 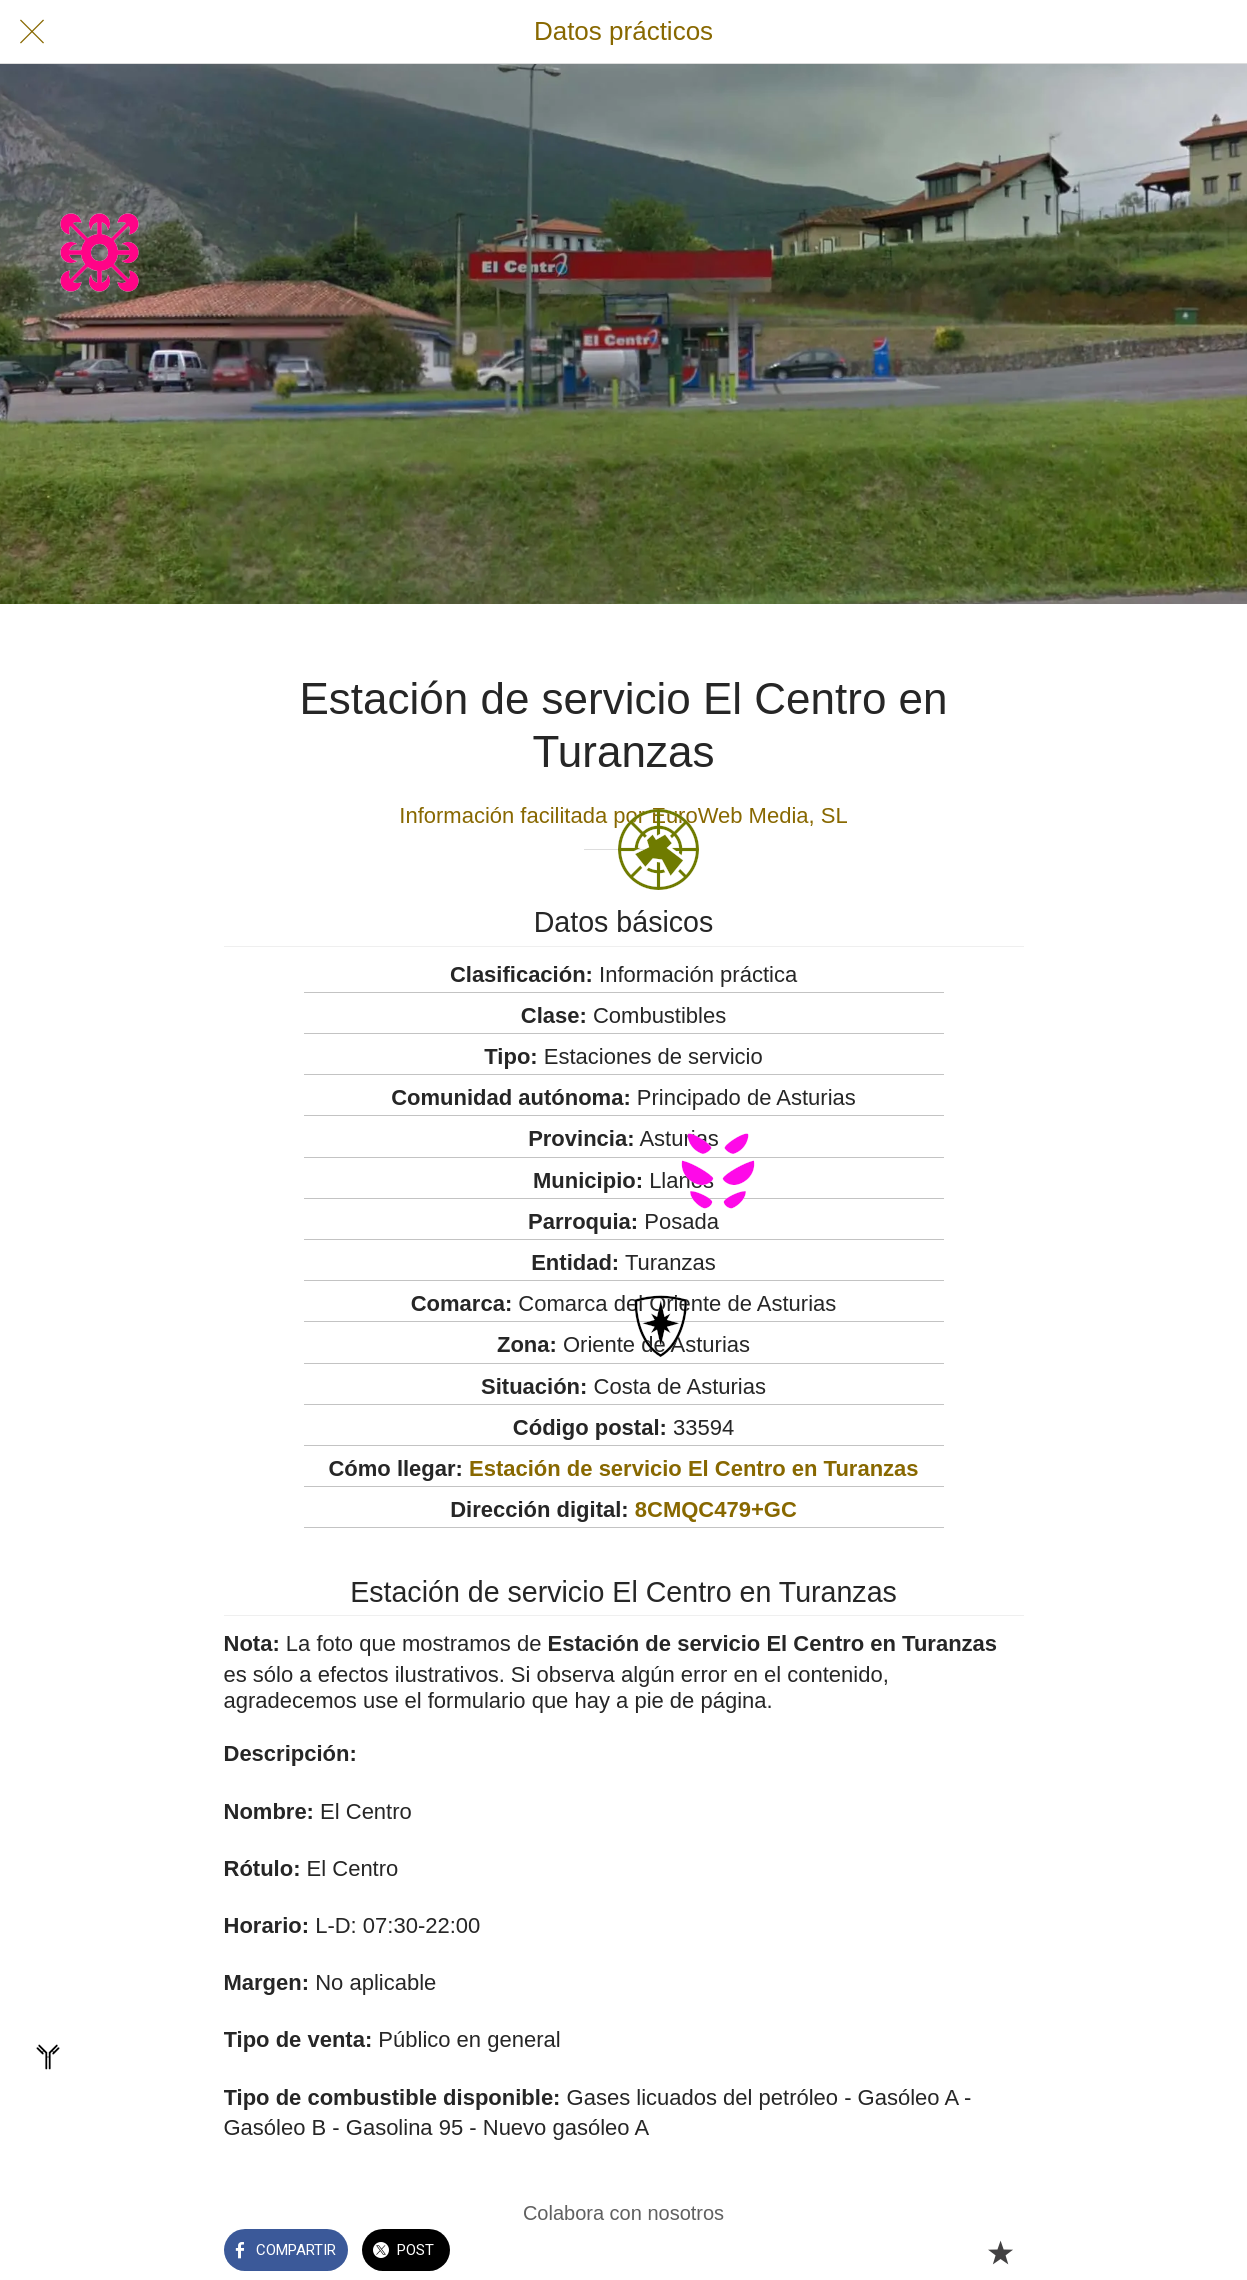 What do you see at coordinates (660, 1326) in the screenshot?
I see `activate shield or defense mode` at bounding box center [660, 1326].